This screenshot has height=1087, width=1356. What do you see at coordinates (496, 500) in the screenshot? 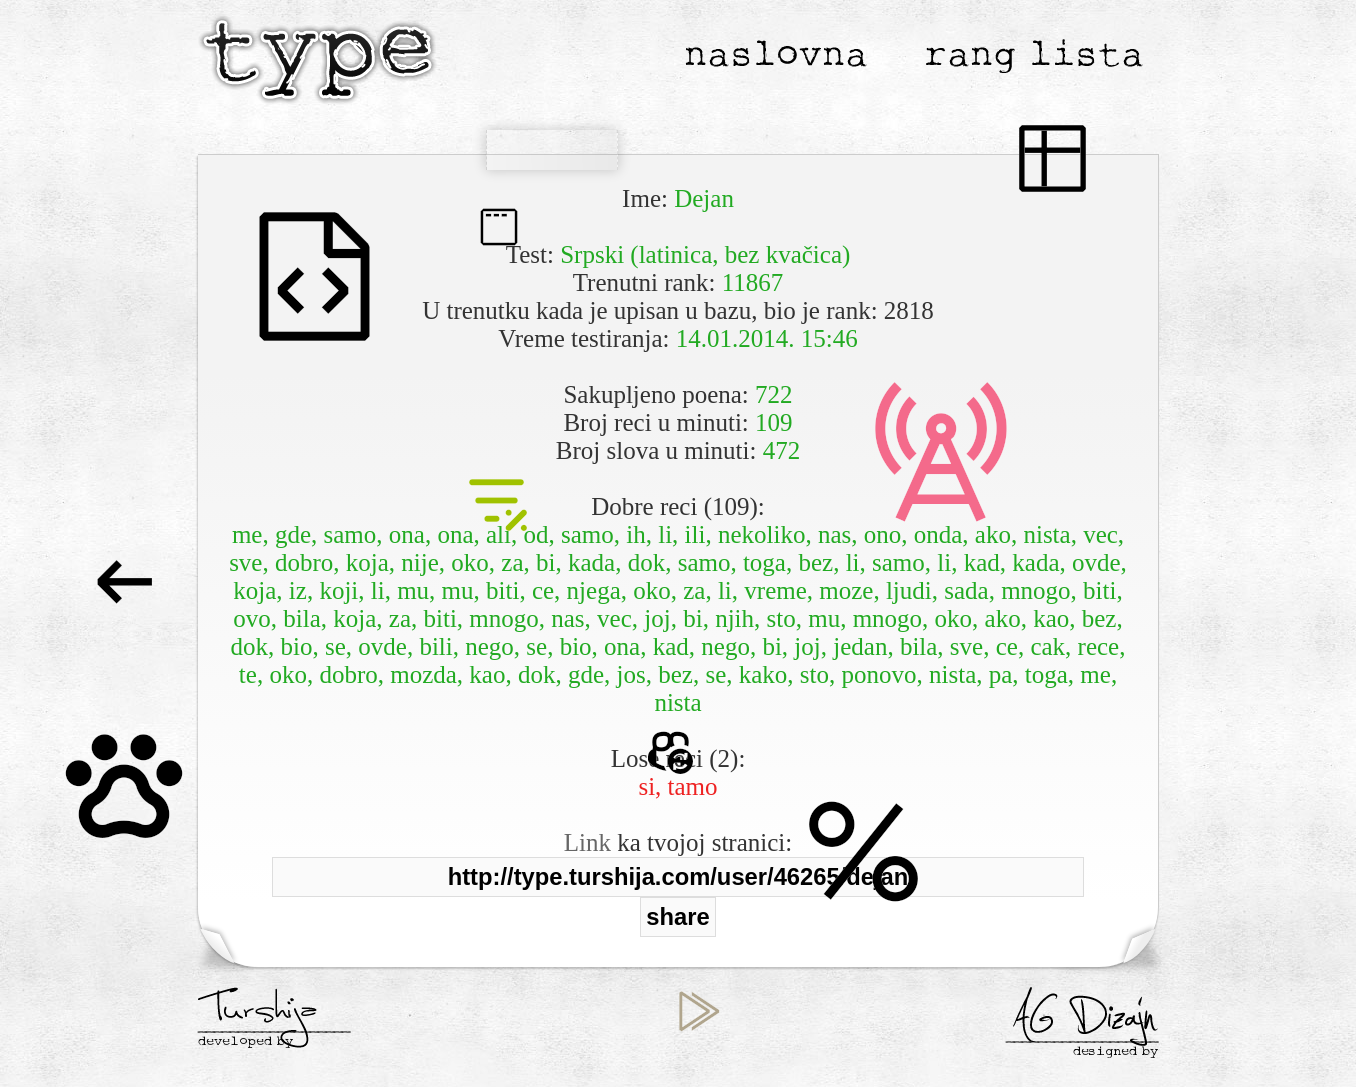
I see `filter items by discount or sale price` at bounding box center [496, 500].